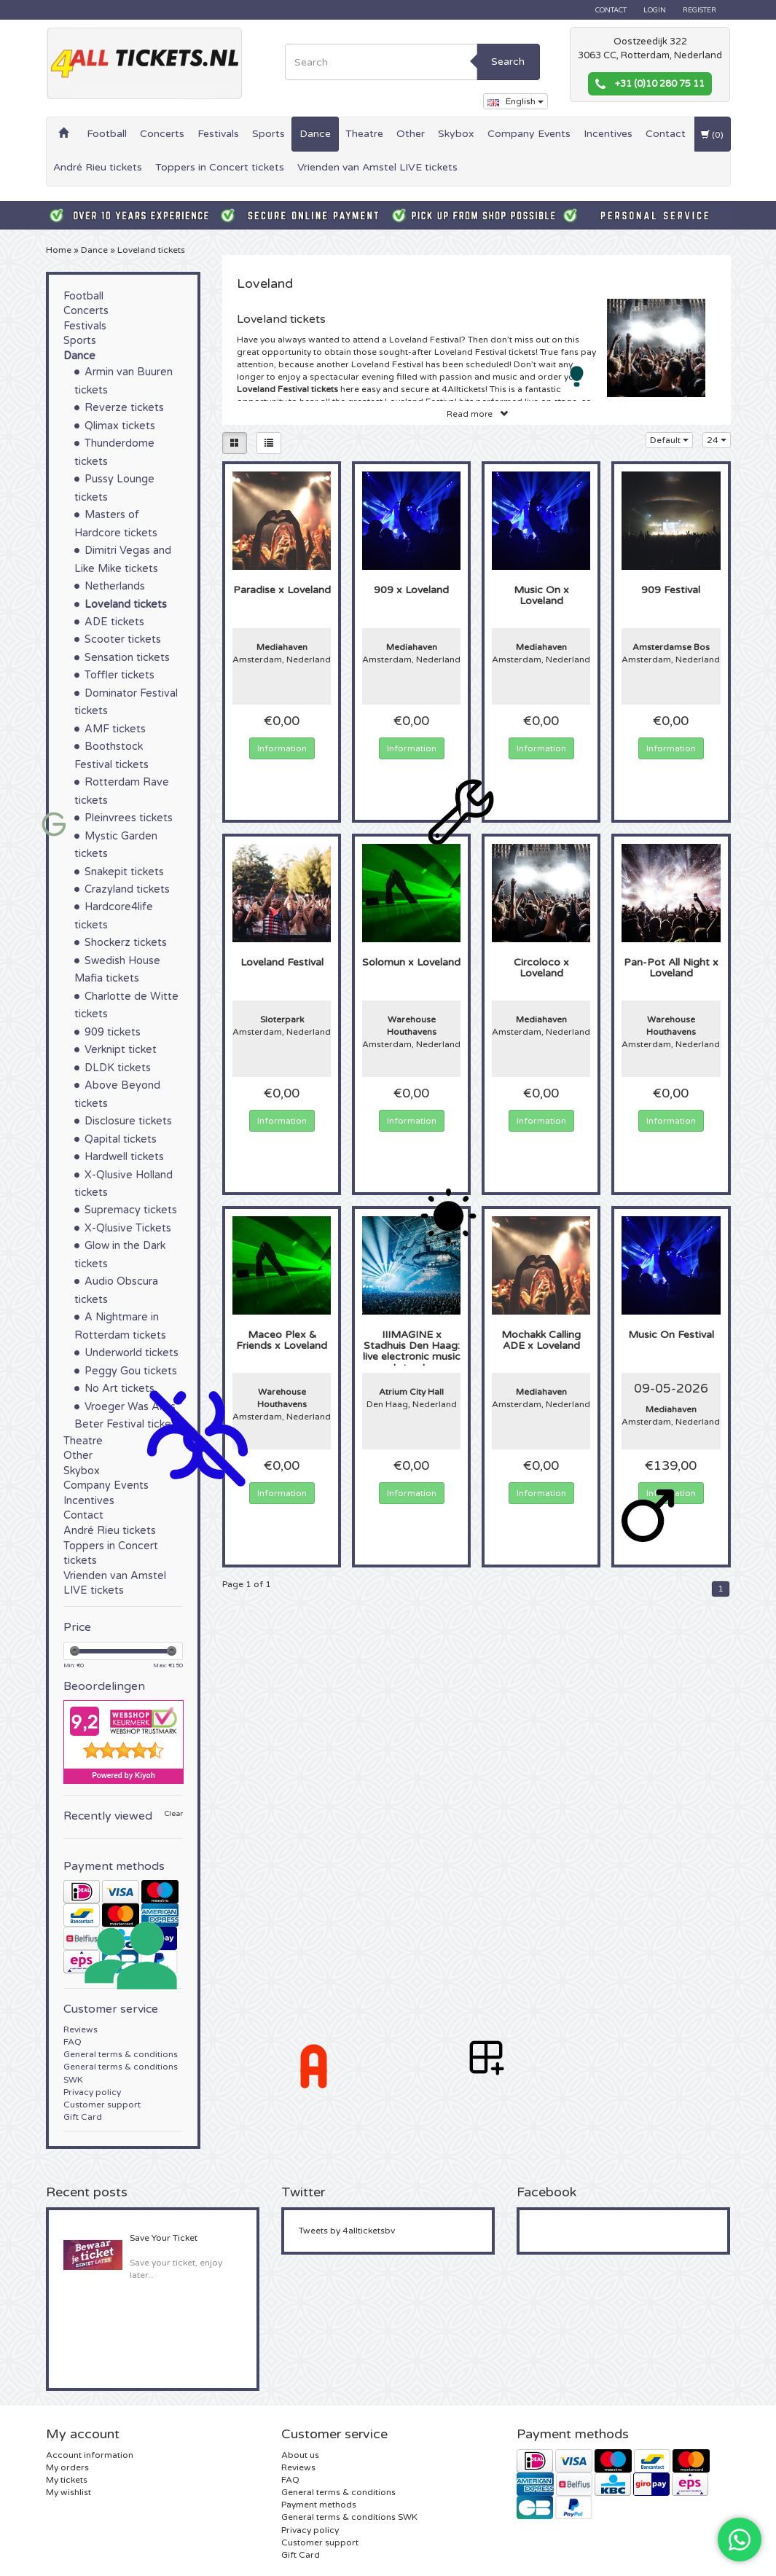 The width and height of the screenshot is (776, 2576). What do you see at coordinates (130, 1955) in the screenshot?
I see `view contacts or people list` at bounding box center [130, 1955].